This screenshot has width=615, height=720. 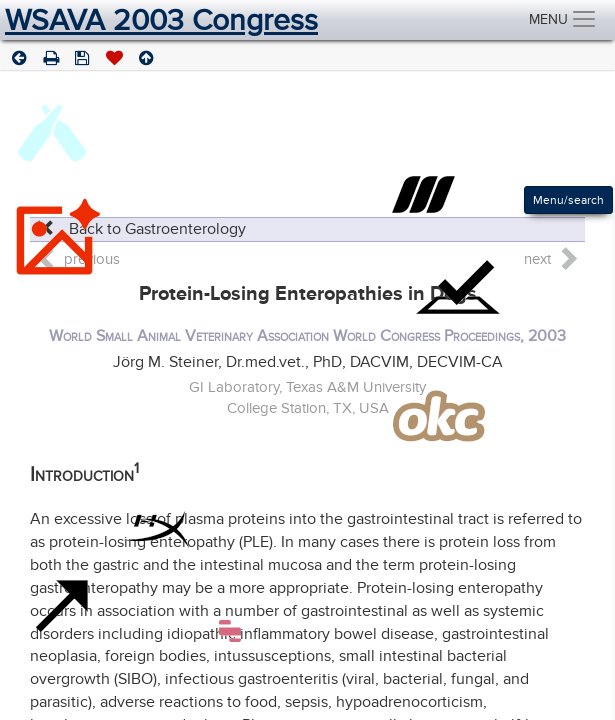 I want to click on open the Untappd app, so click(x=52, y=133).